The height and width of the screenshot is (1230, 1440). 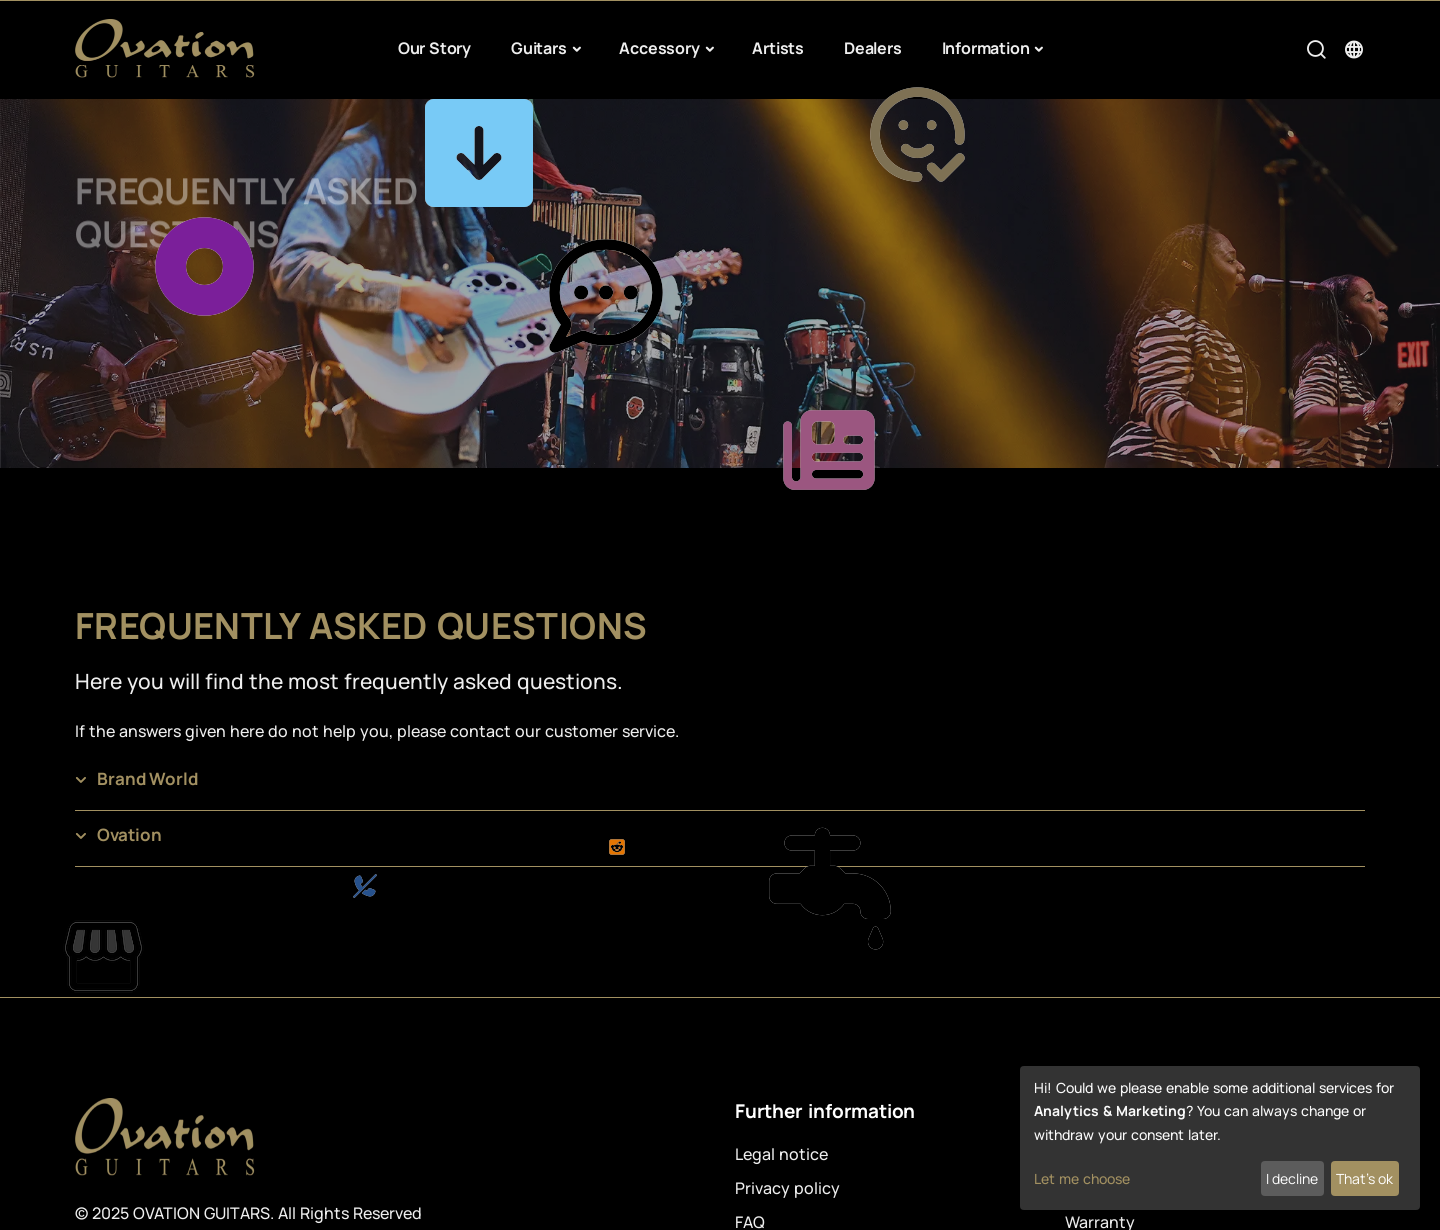 What do you see at coordinates (829, 450) in the screenshot?
I see `view news feed or articles` at bounding box center [829, 450].